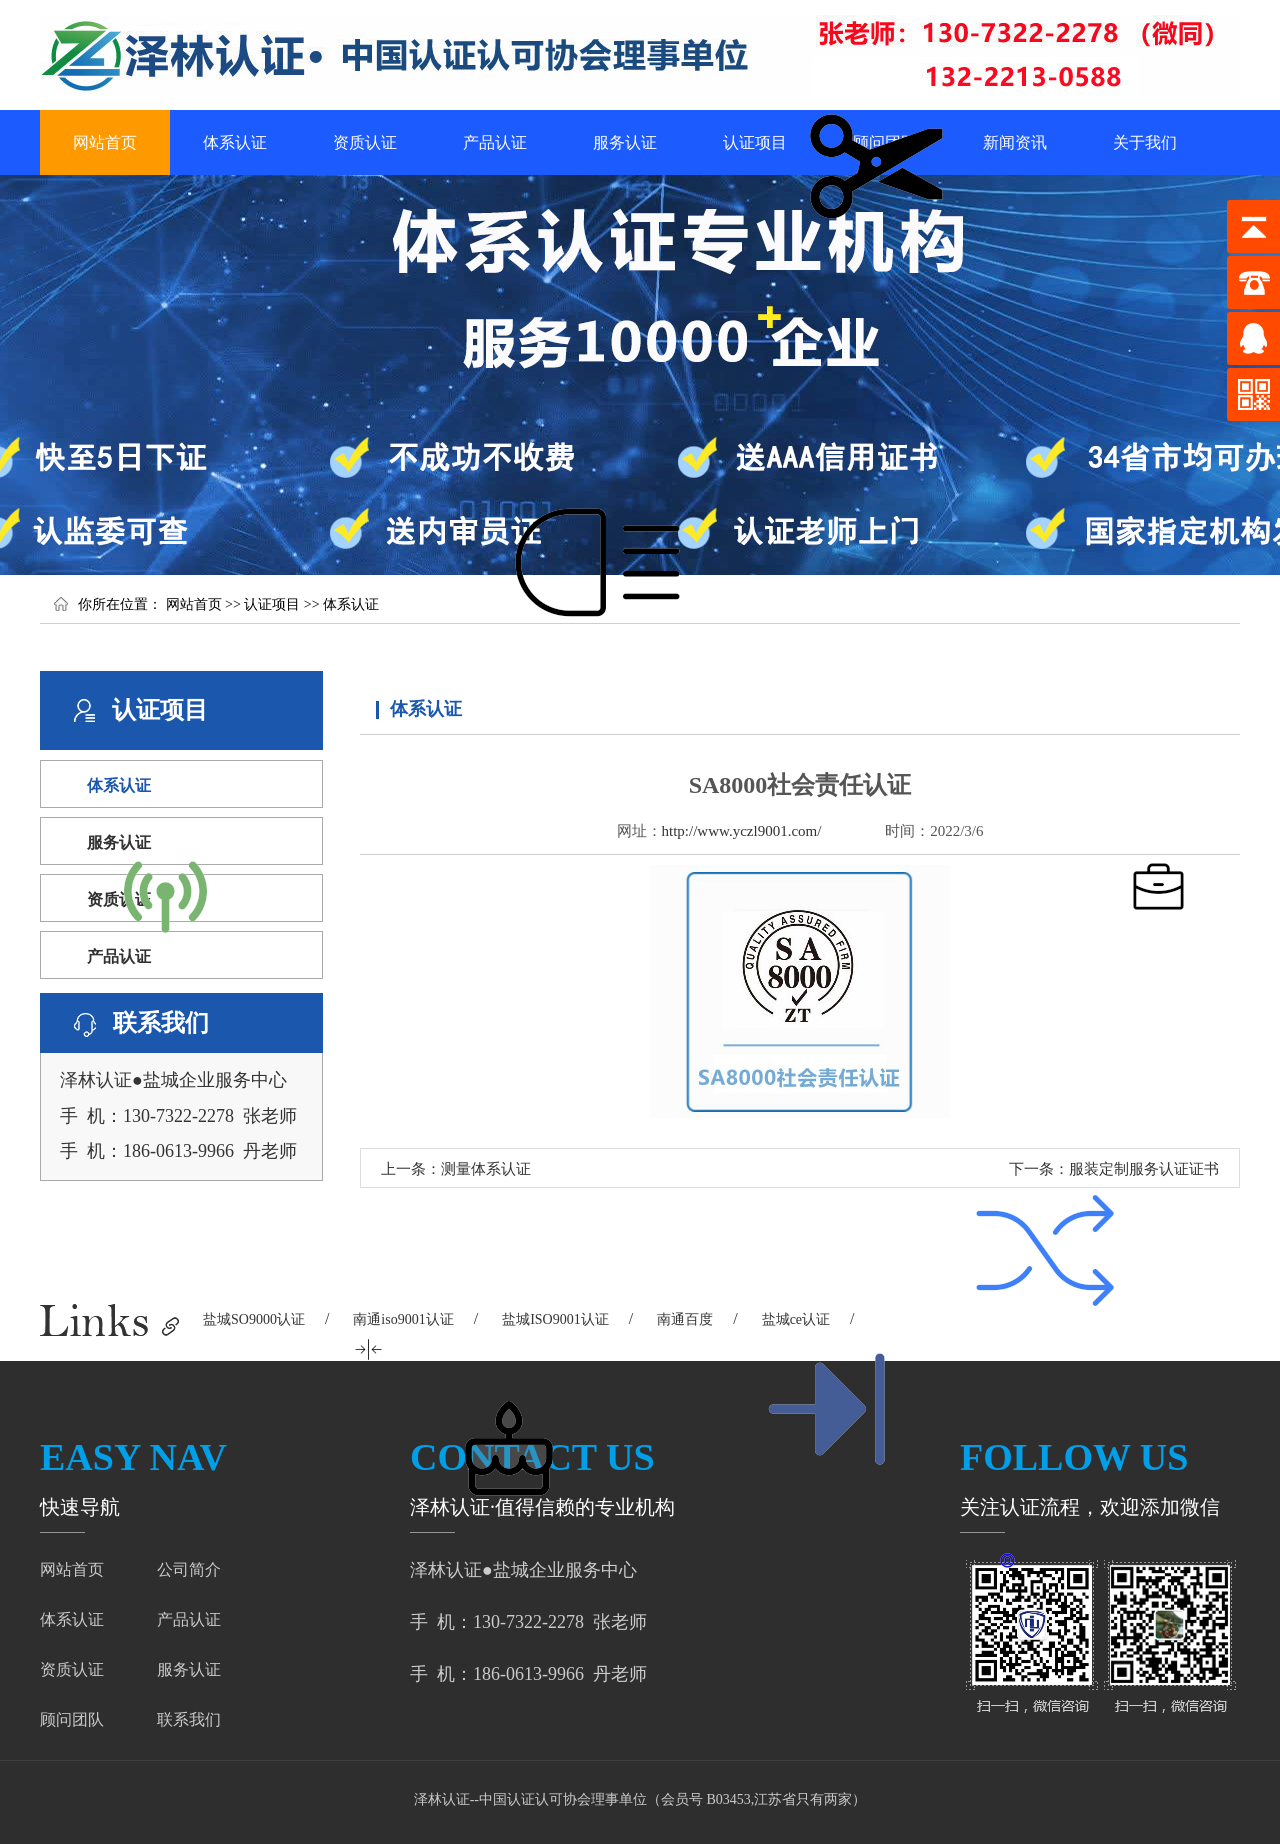 Image resolution: width=1280 pixels, height=1844 pixels. What do you see at coordinates (597, 562) in the screenshot?
I see `toggle vehicle headlights on/off` at bounding box center [597, 562].